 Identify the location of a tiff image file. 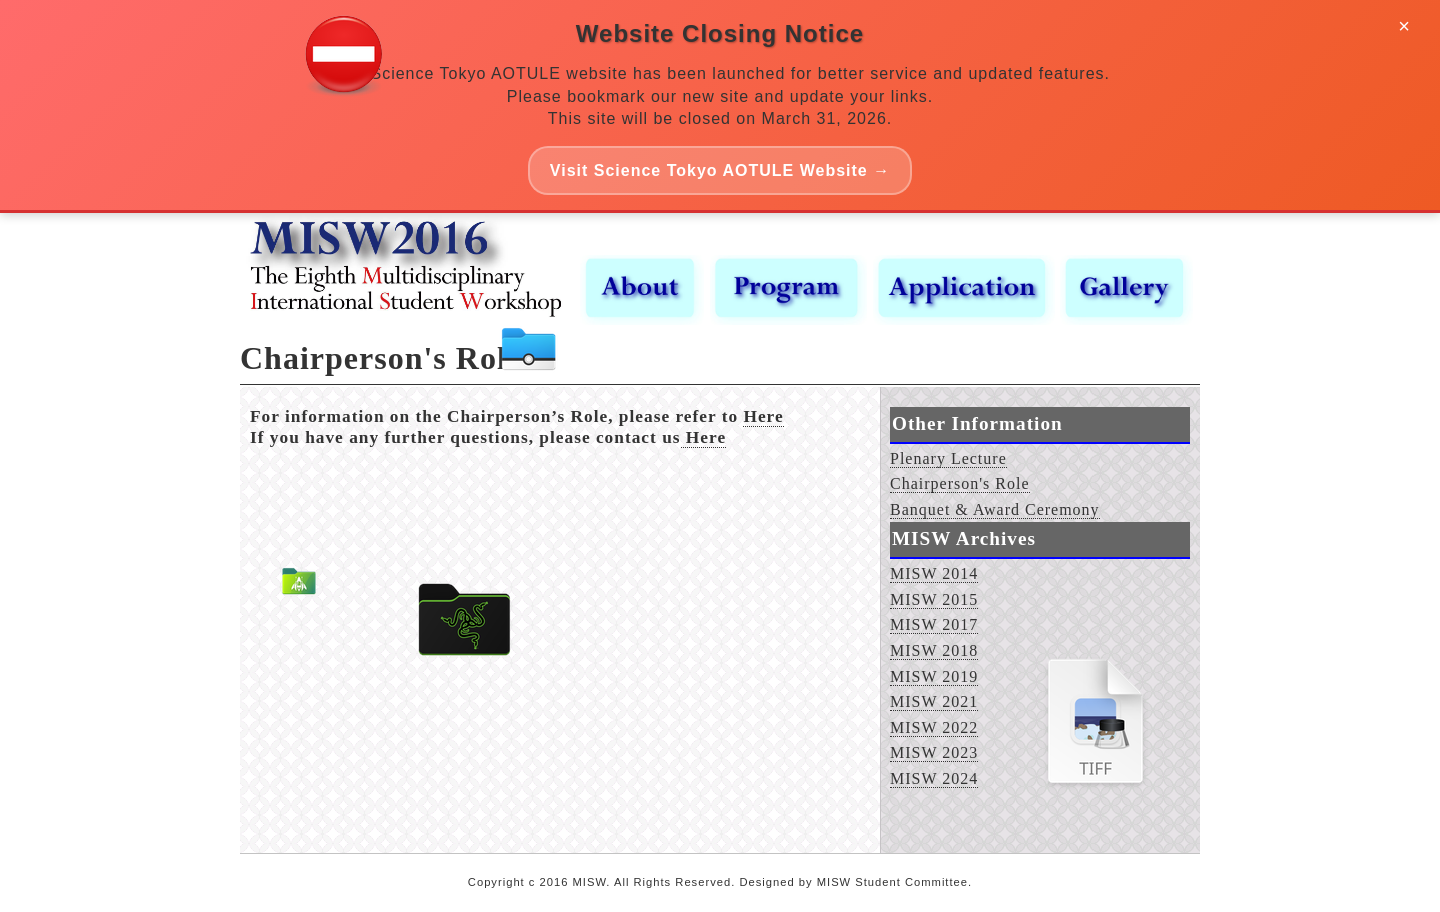
(1095, 723).